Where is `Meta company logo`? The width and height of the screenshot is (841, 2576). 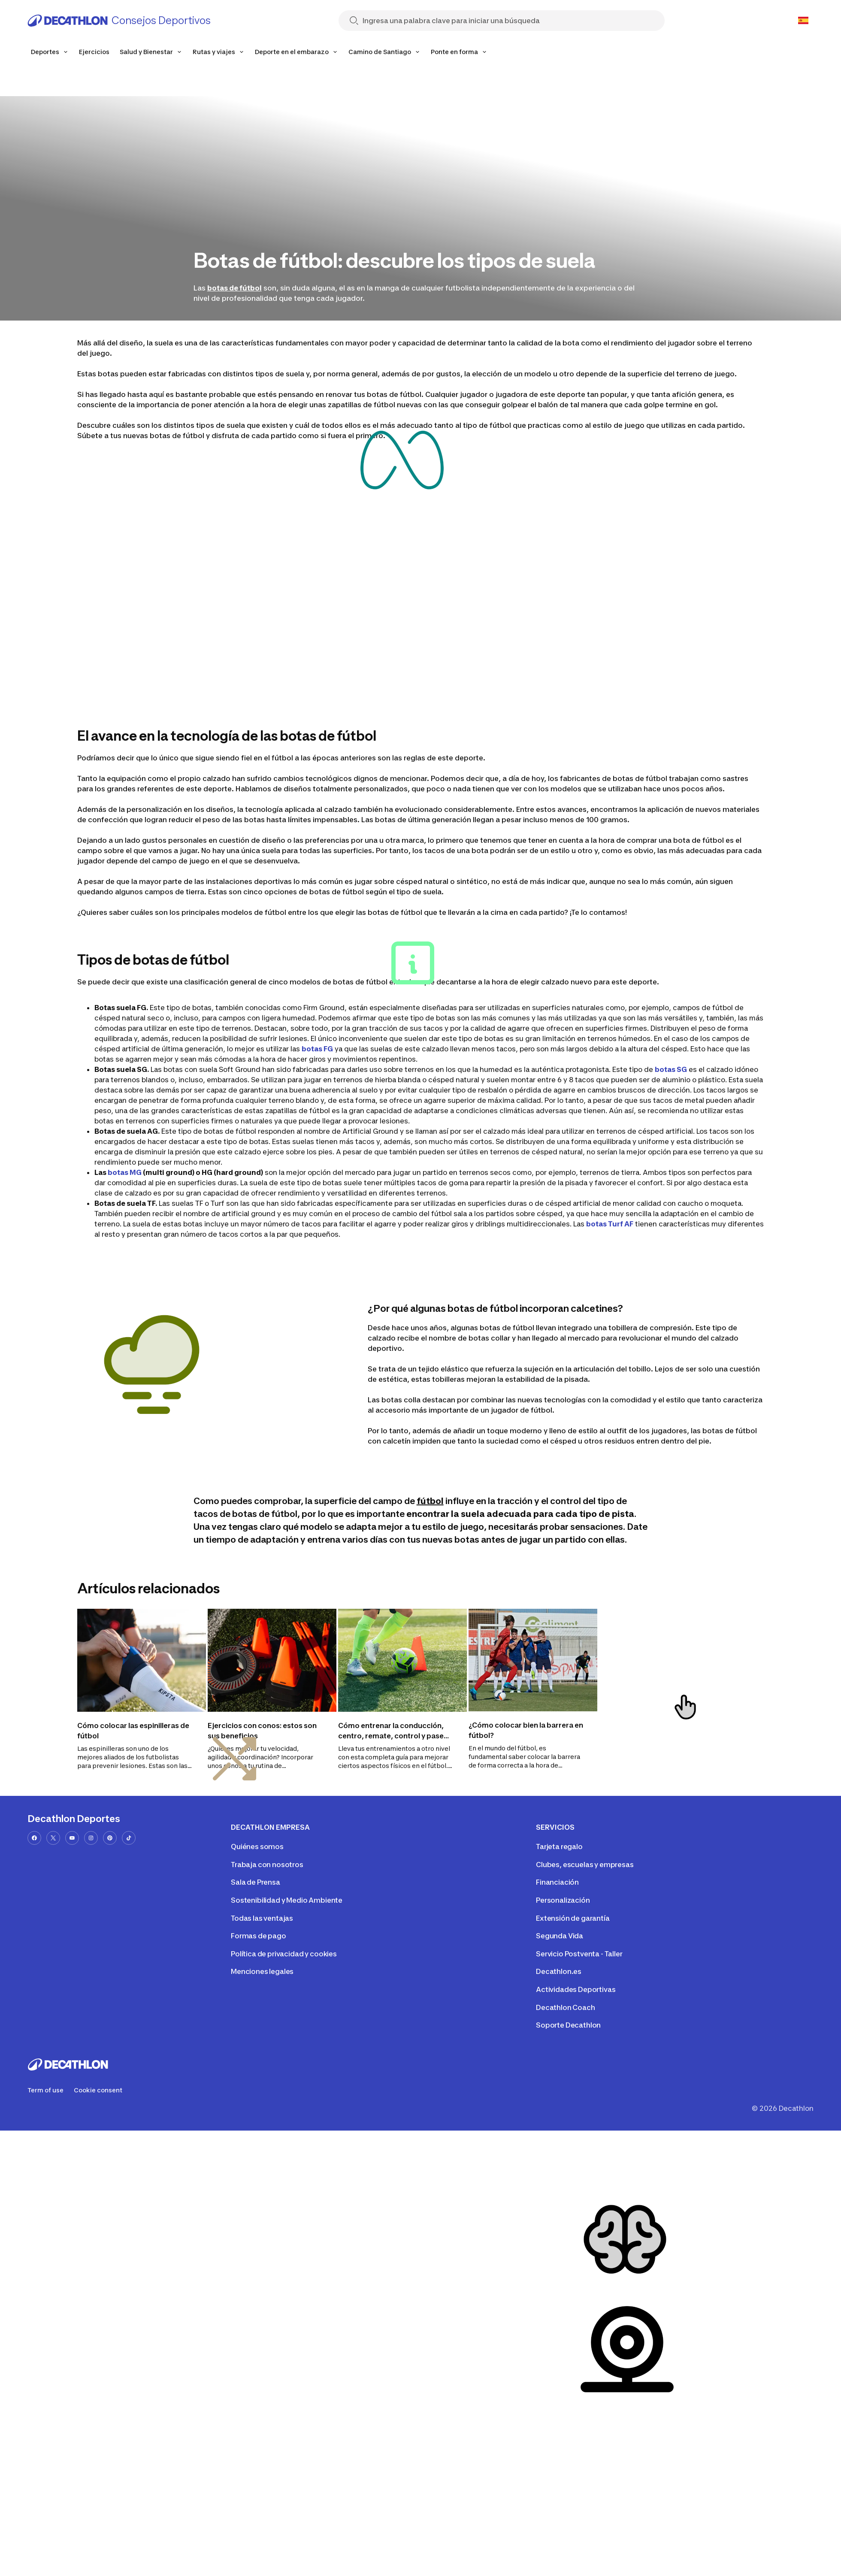 Meta company logo is located at coordinates (402, 460).